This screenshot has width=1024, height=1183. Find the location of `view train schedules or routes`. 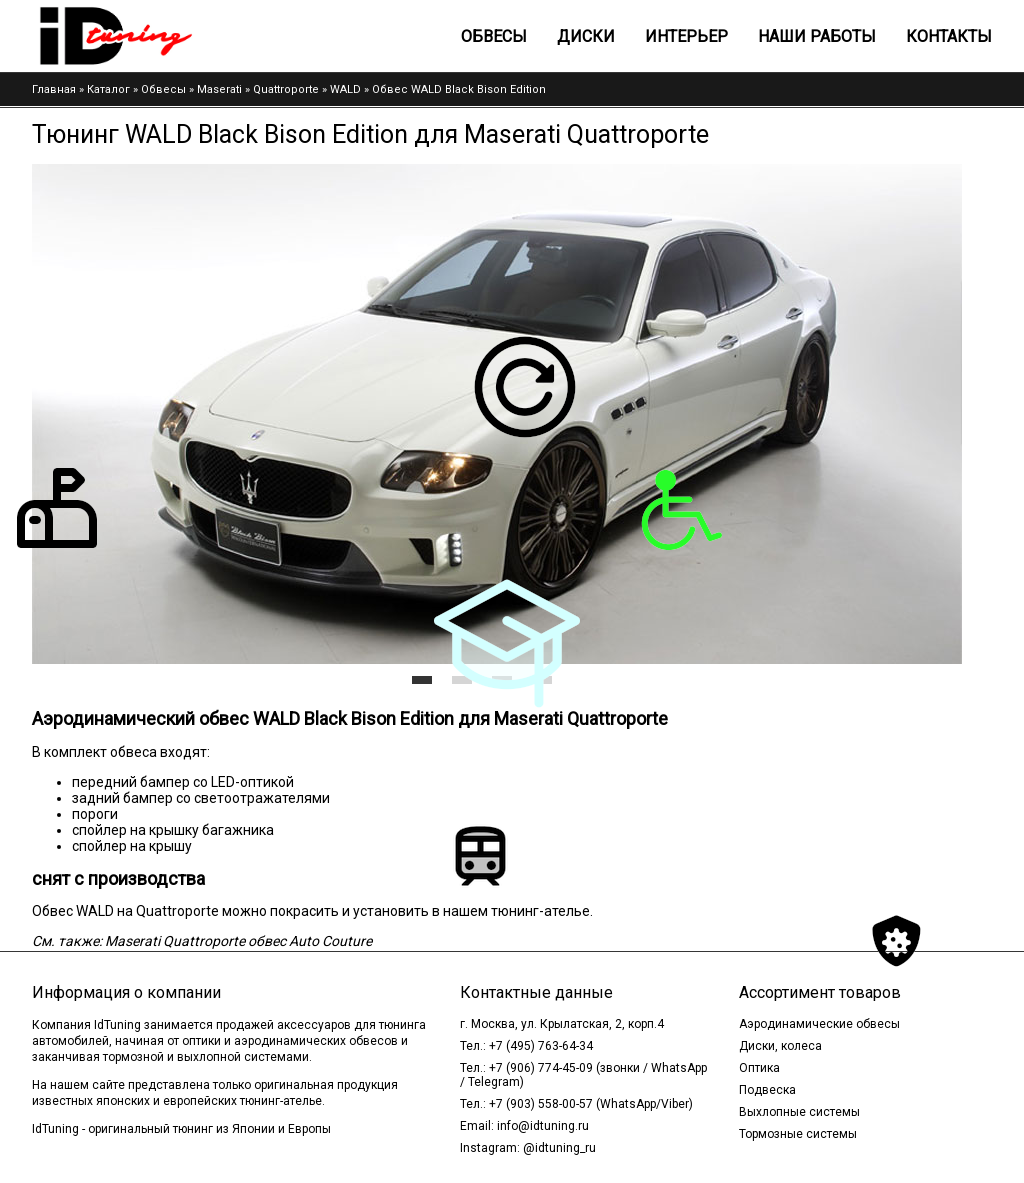

view train schedules or routes is located at coordinates (480, 857).